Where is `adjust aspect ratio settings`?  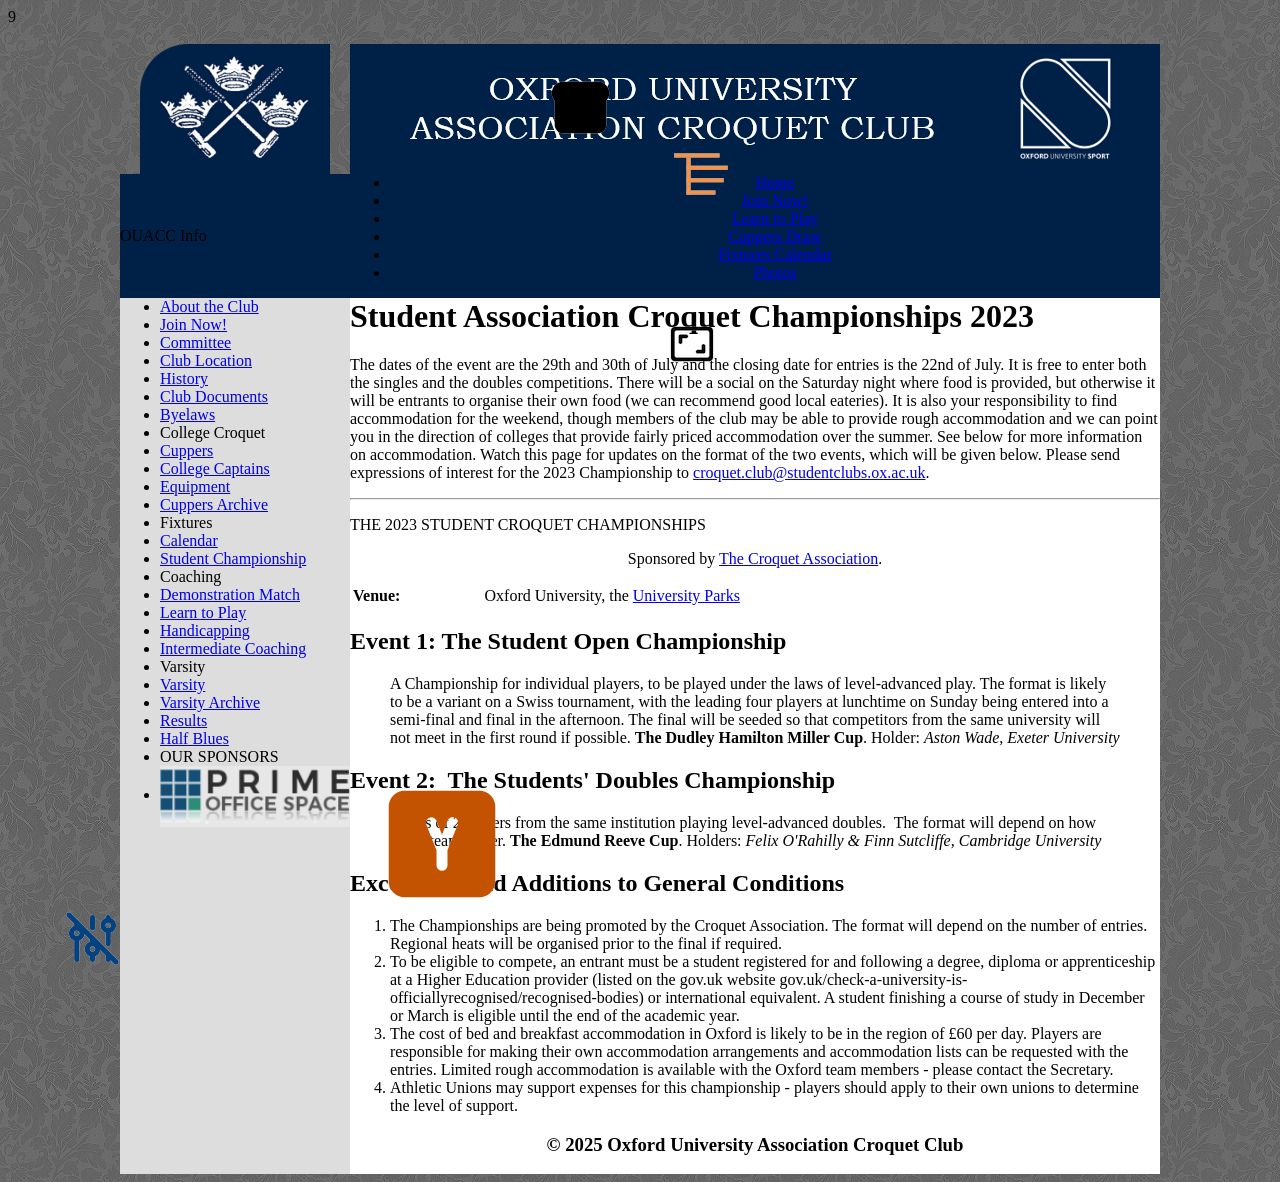
adjust aspect ratio settings is located at coordinates (692, 344).